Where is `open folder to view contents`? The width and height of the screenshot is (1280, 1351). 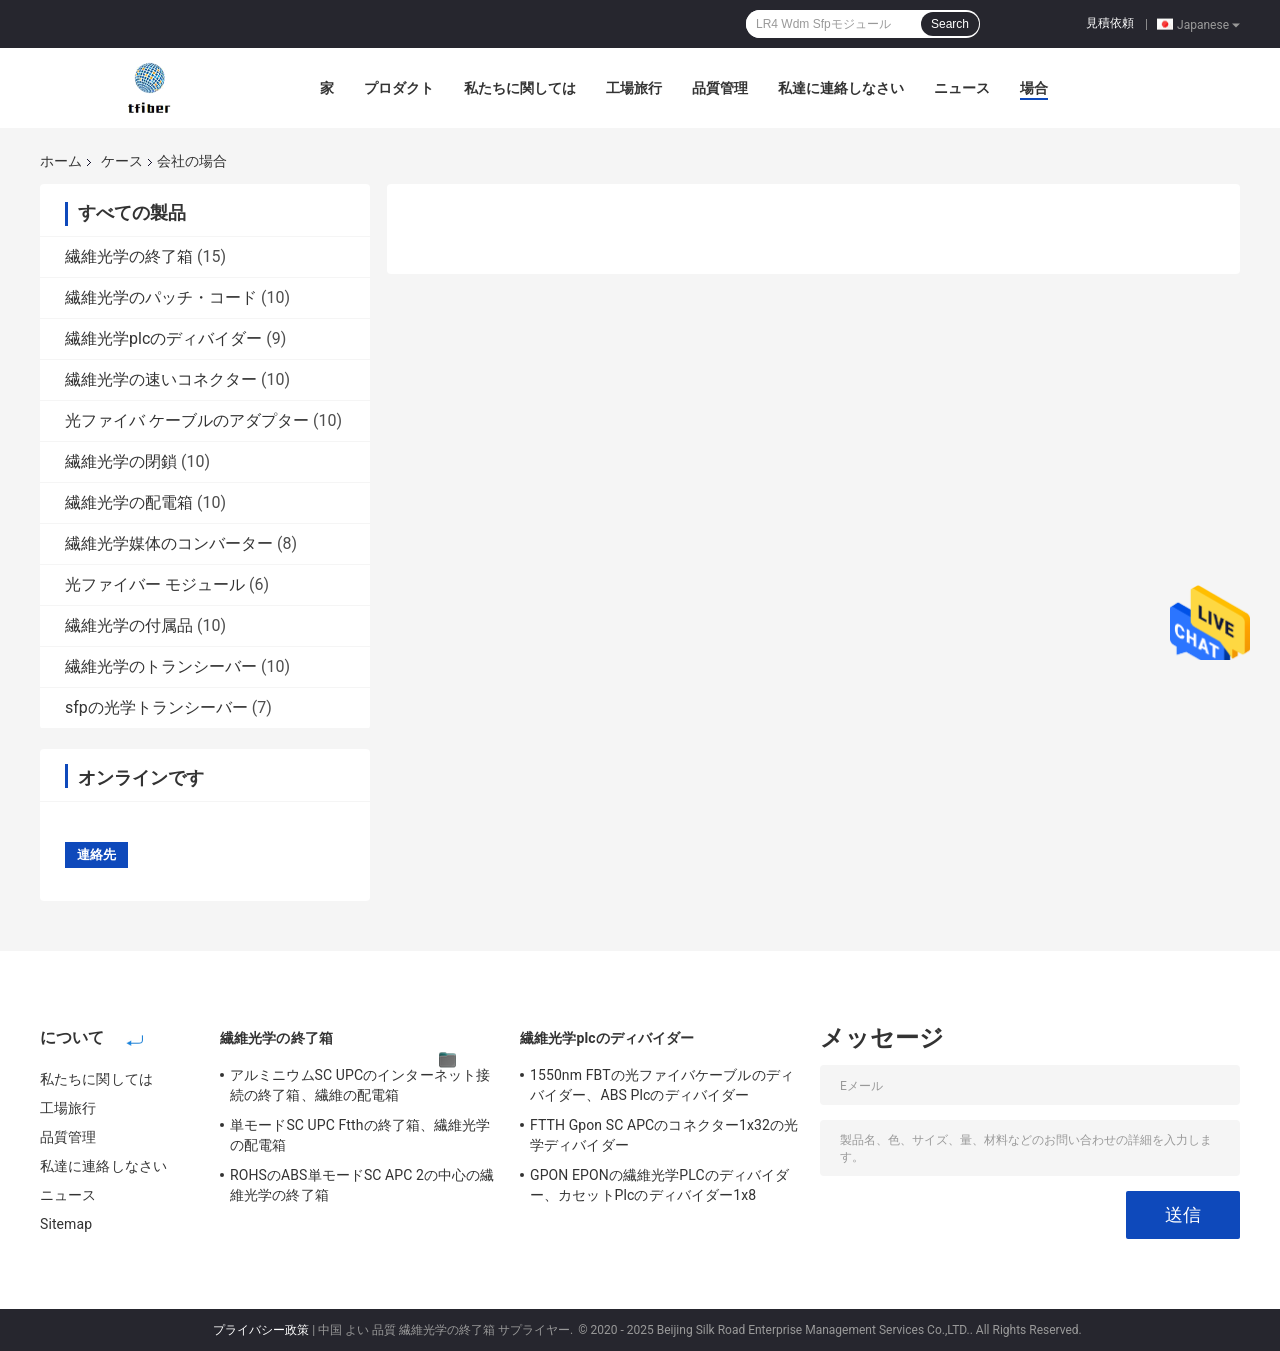 open folder to view contents is located at coordinates (447, 1059).